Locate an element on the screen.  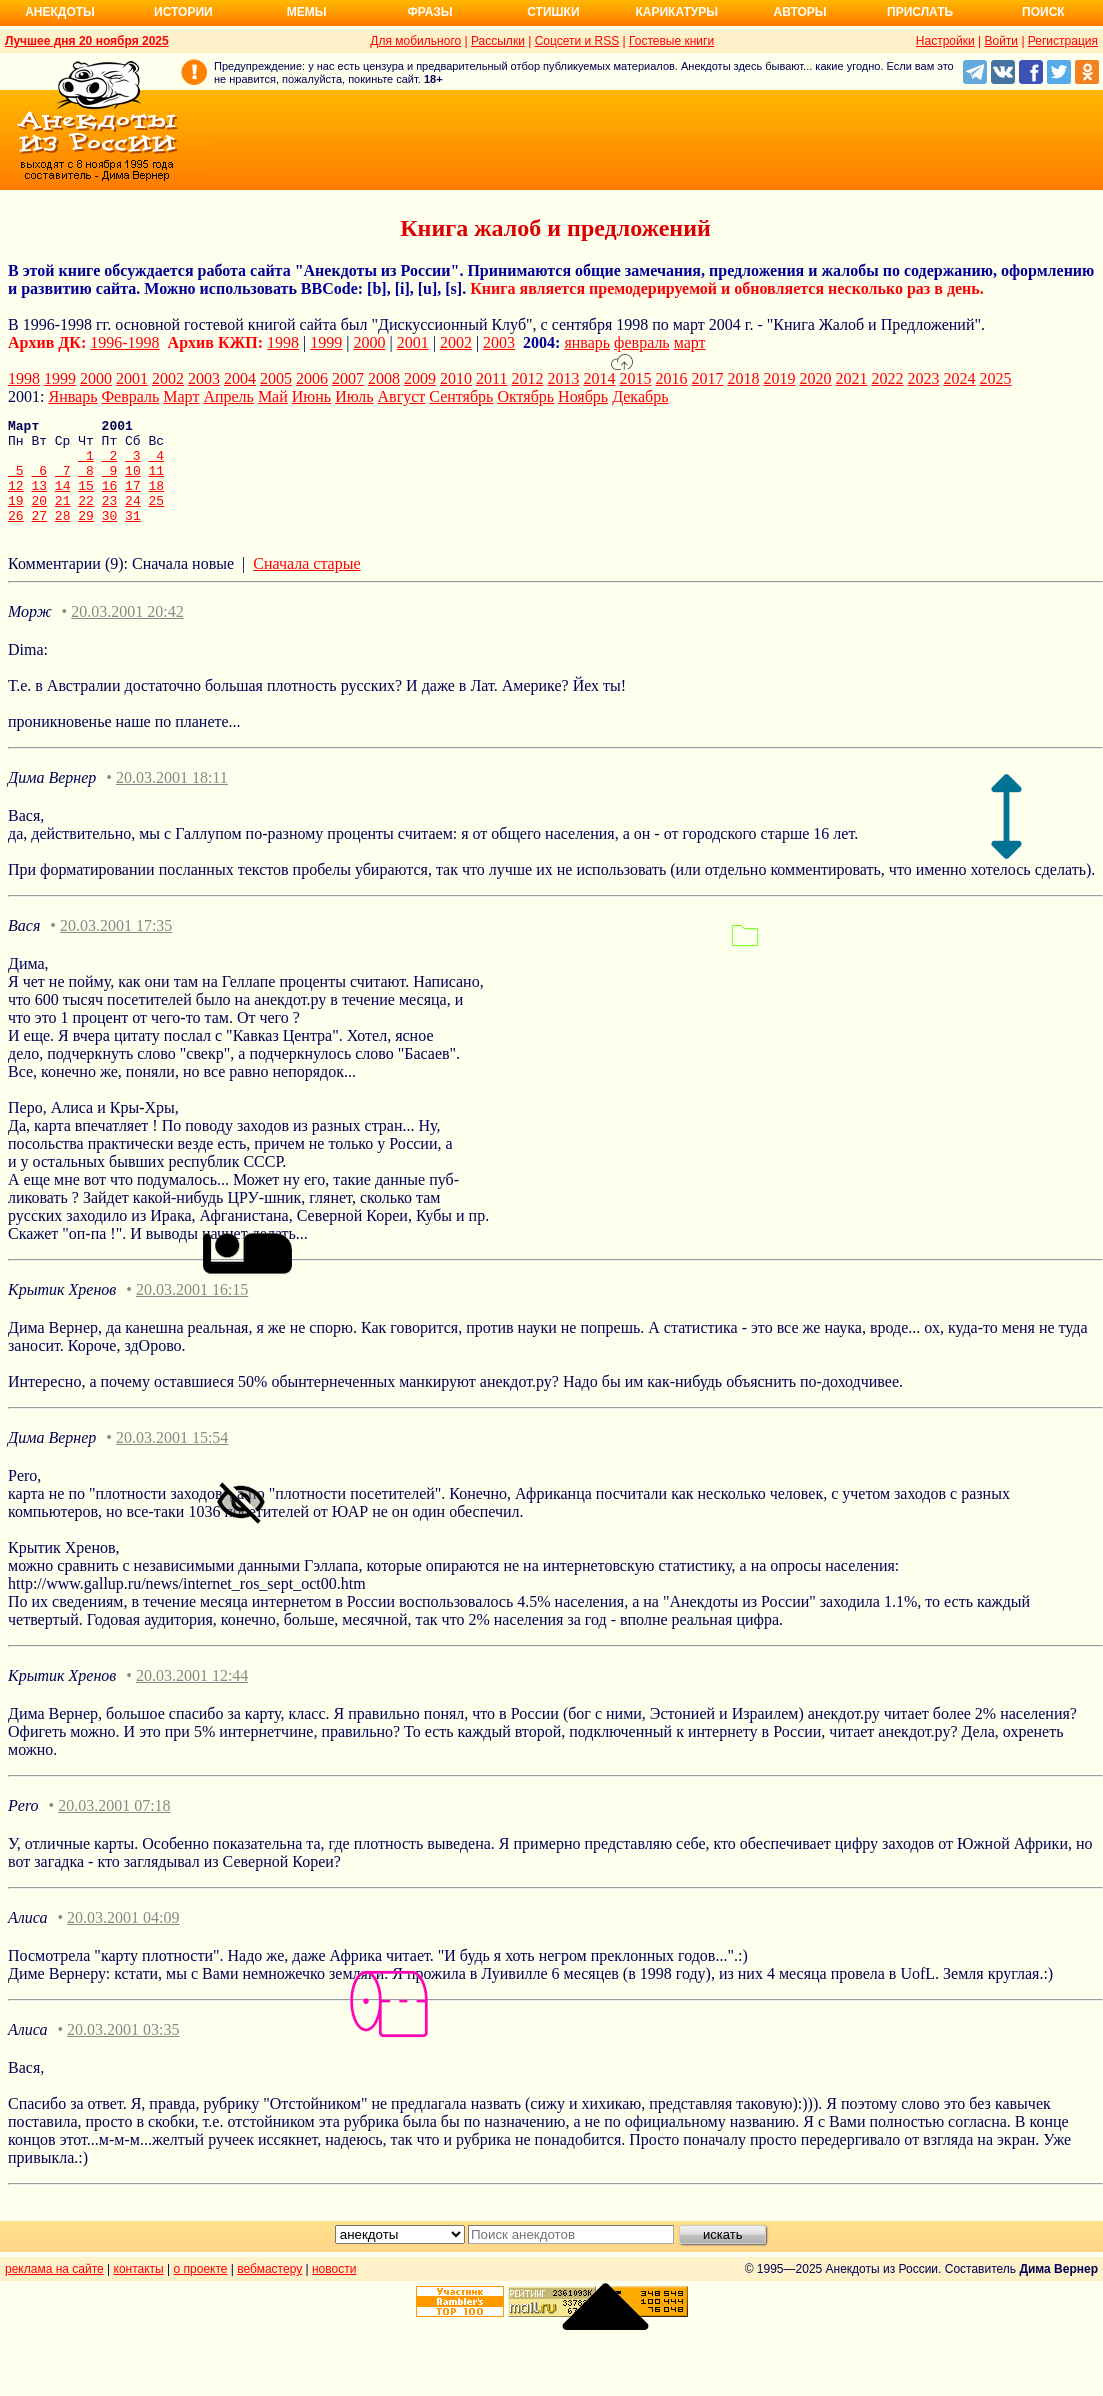
adjust height or vertical size is located at coordinates (1006, 816).